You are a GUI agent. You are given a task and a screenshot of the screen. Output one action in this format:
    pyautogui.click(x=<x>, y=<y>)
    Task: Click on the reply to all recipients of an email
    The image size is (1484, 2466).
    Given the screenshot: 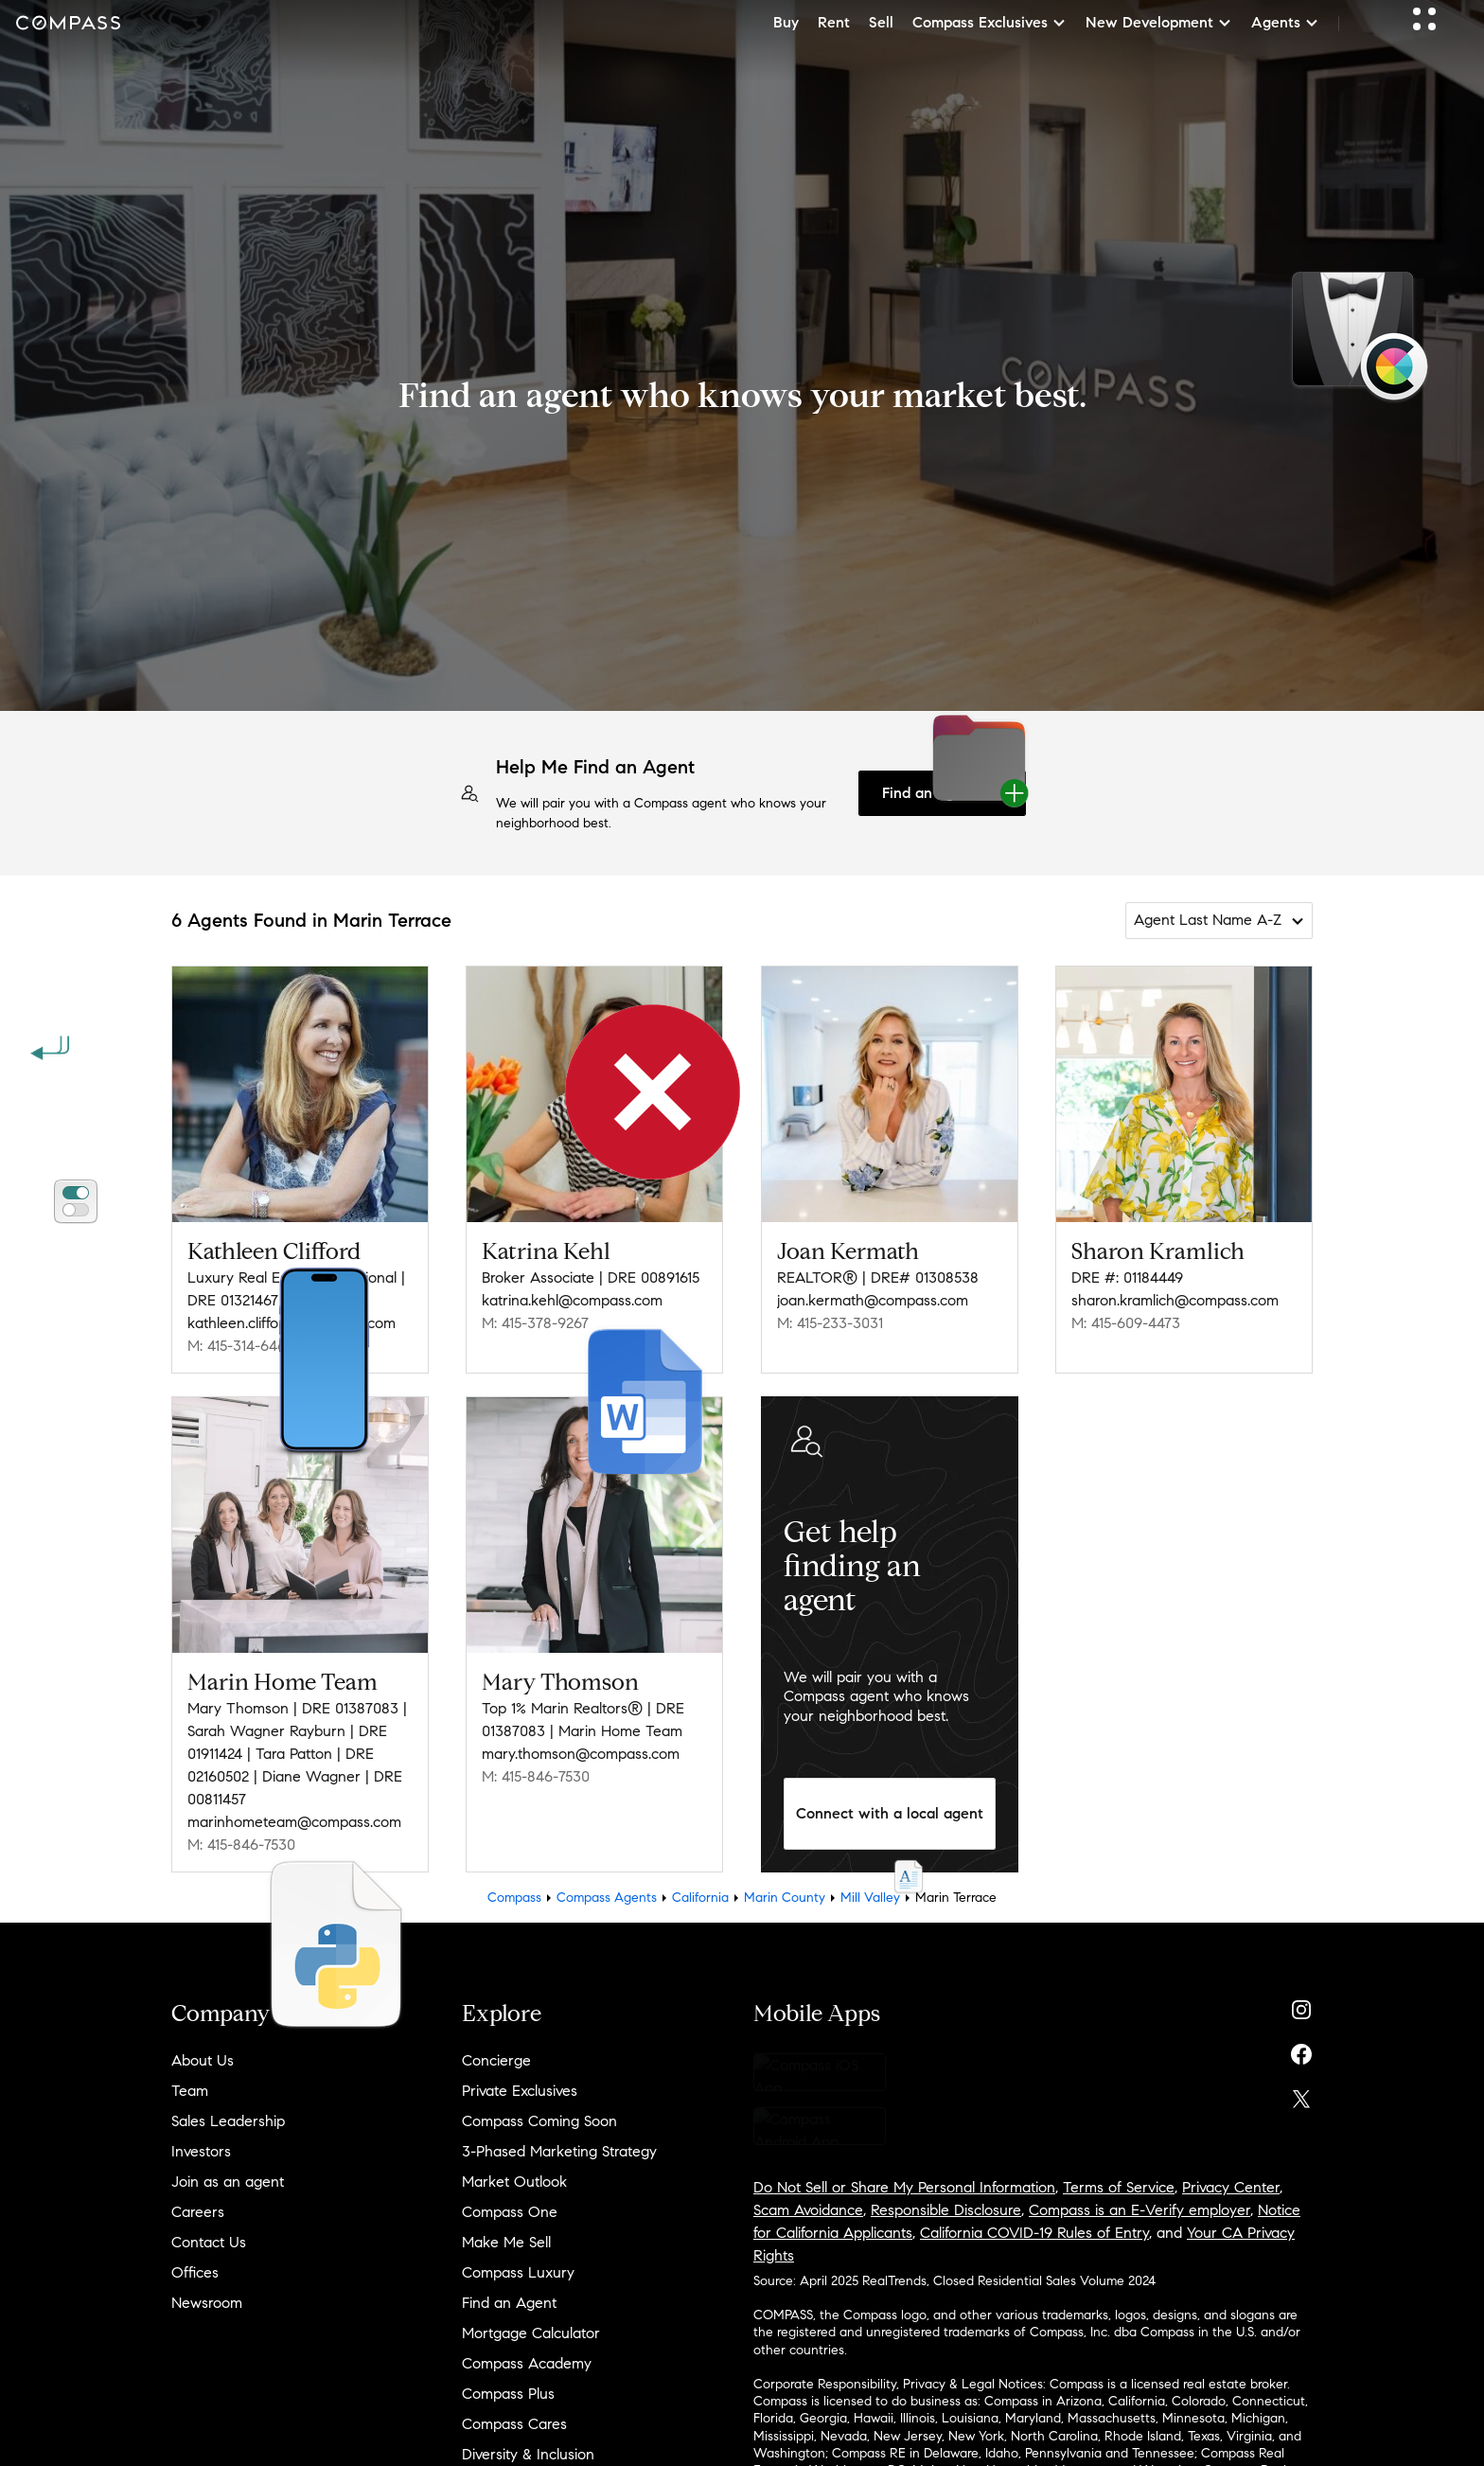 What is the action you would take?
    pyautogui.click(x=49, y=1045)
    